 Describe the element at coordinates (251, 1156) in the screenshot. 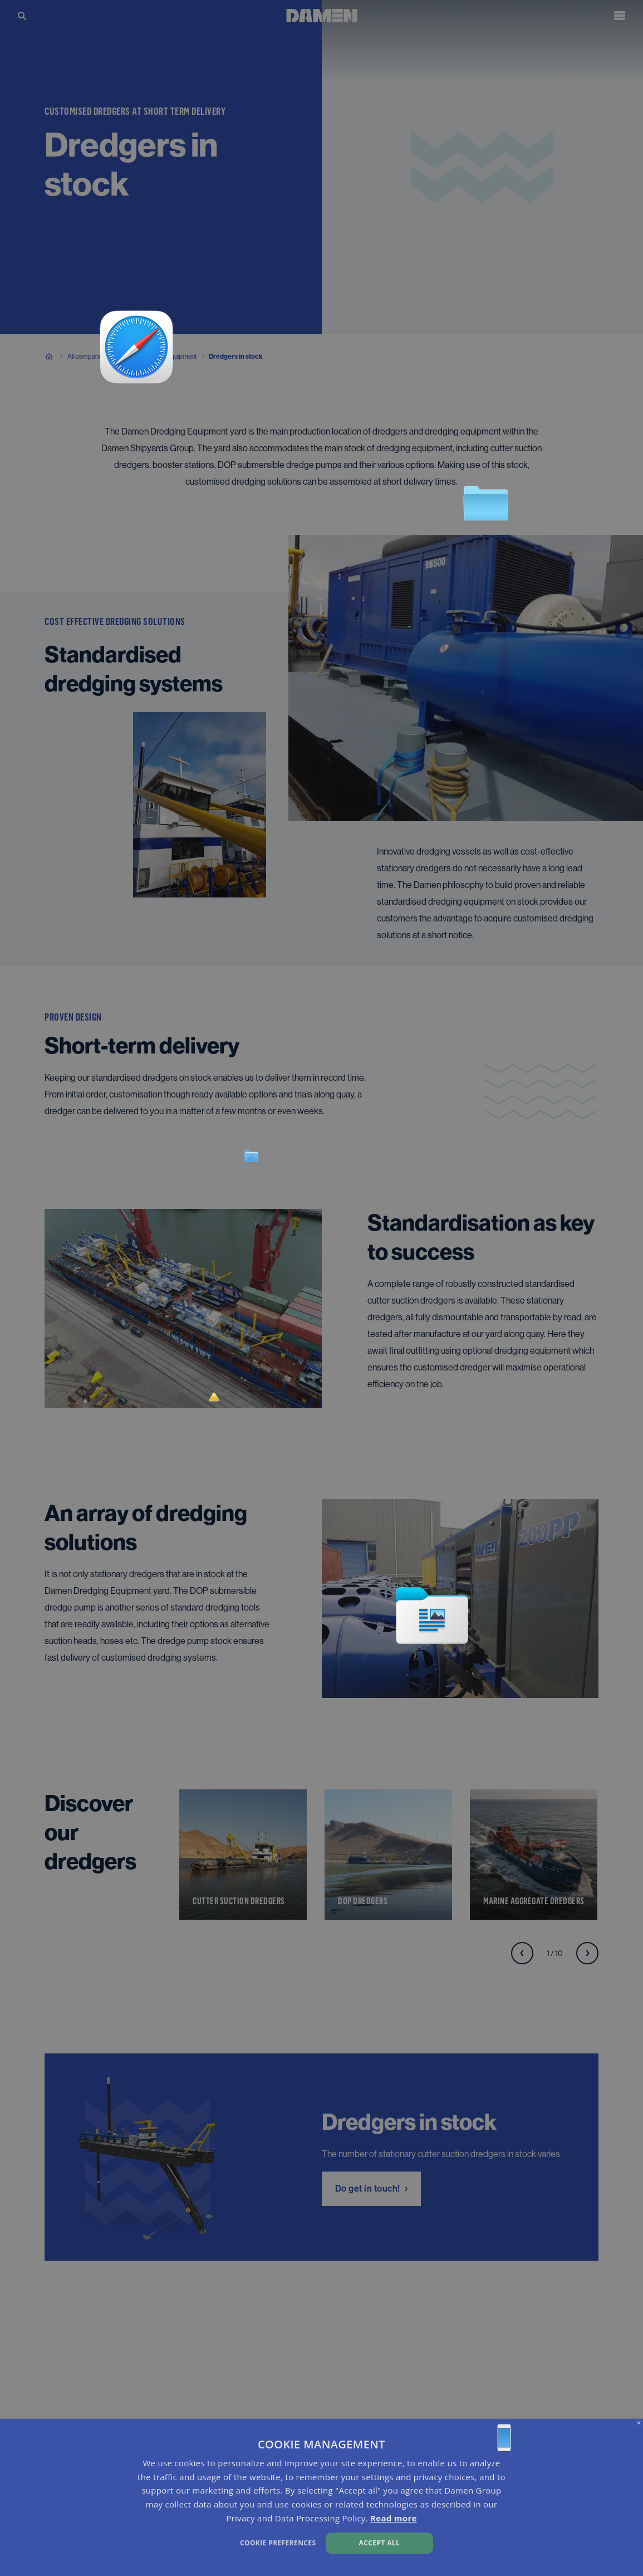

I see `open folder containing email attachments` at that location.